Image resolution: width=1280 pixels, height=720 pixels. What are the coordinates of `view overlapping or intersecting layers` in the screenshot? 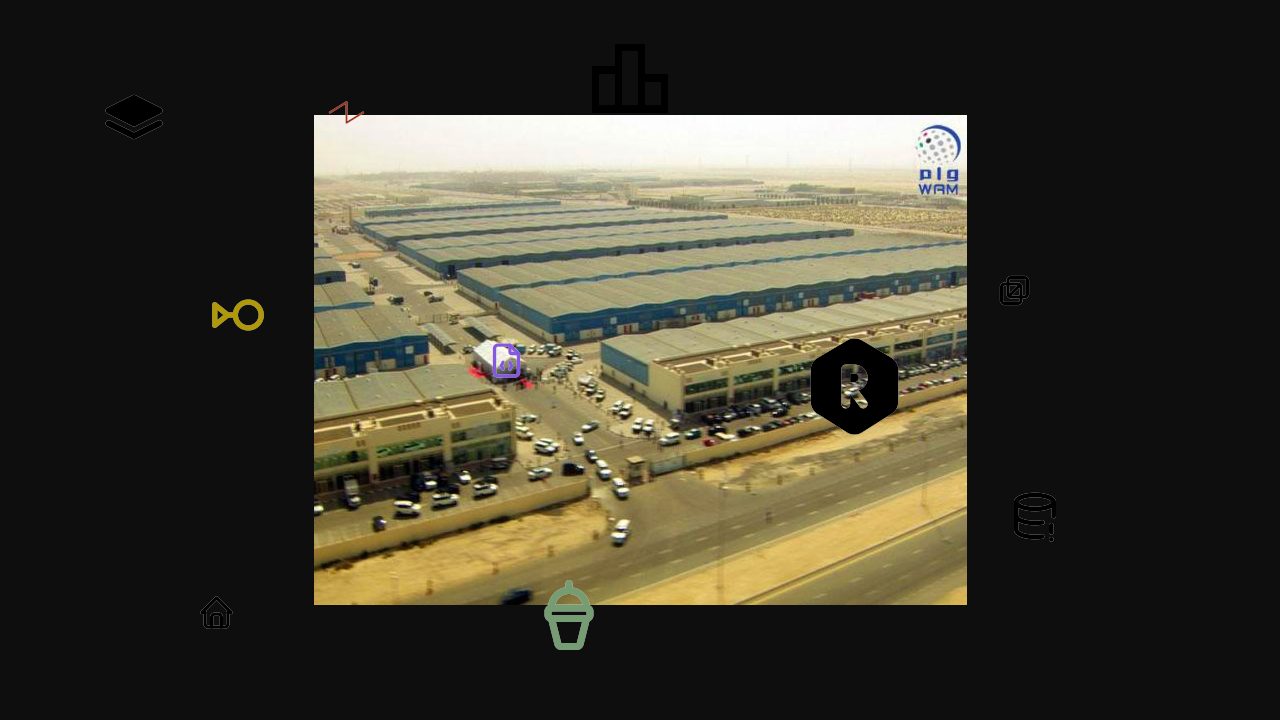 It's located at (1014, 290).